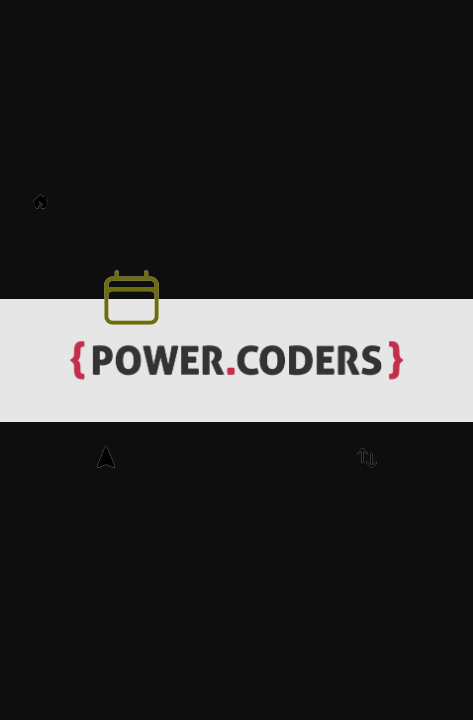 The height and width of the screenshot is (720, 473). What do you see at coordinates (40, 201) in the screenshot?
I see `report property damage` at bounding box center [40, 201].